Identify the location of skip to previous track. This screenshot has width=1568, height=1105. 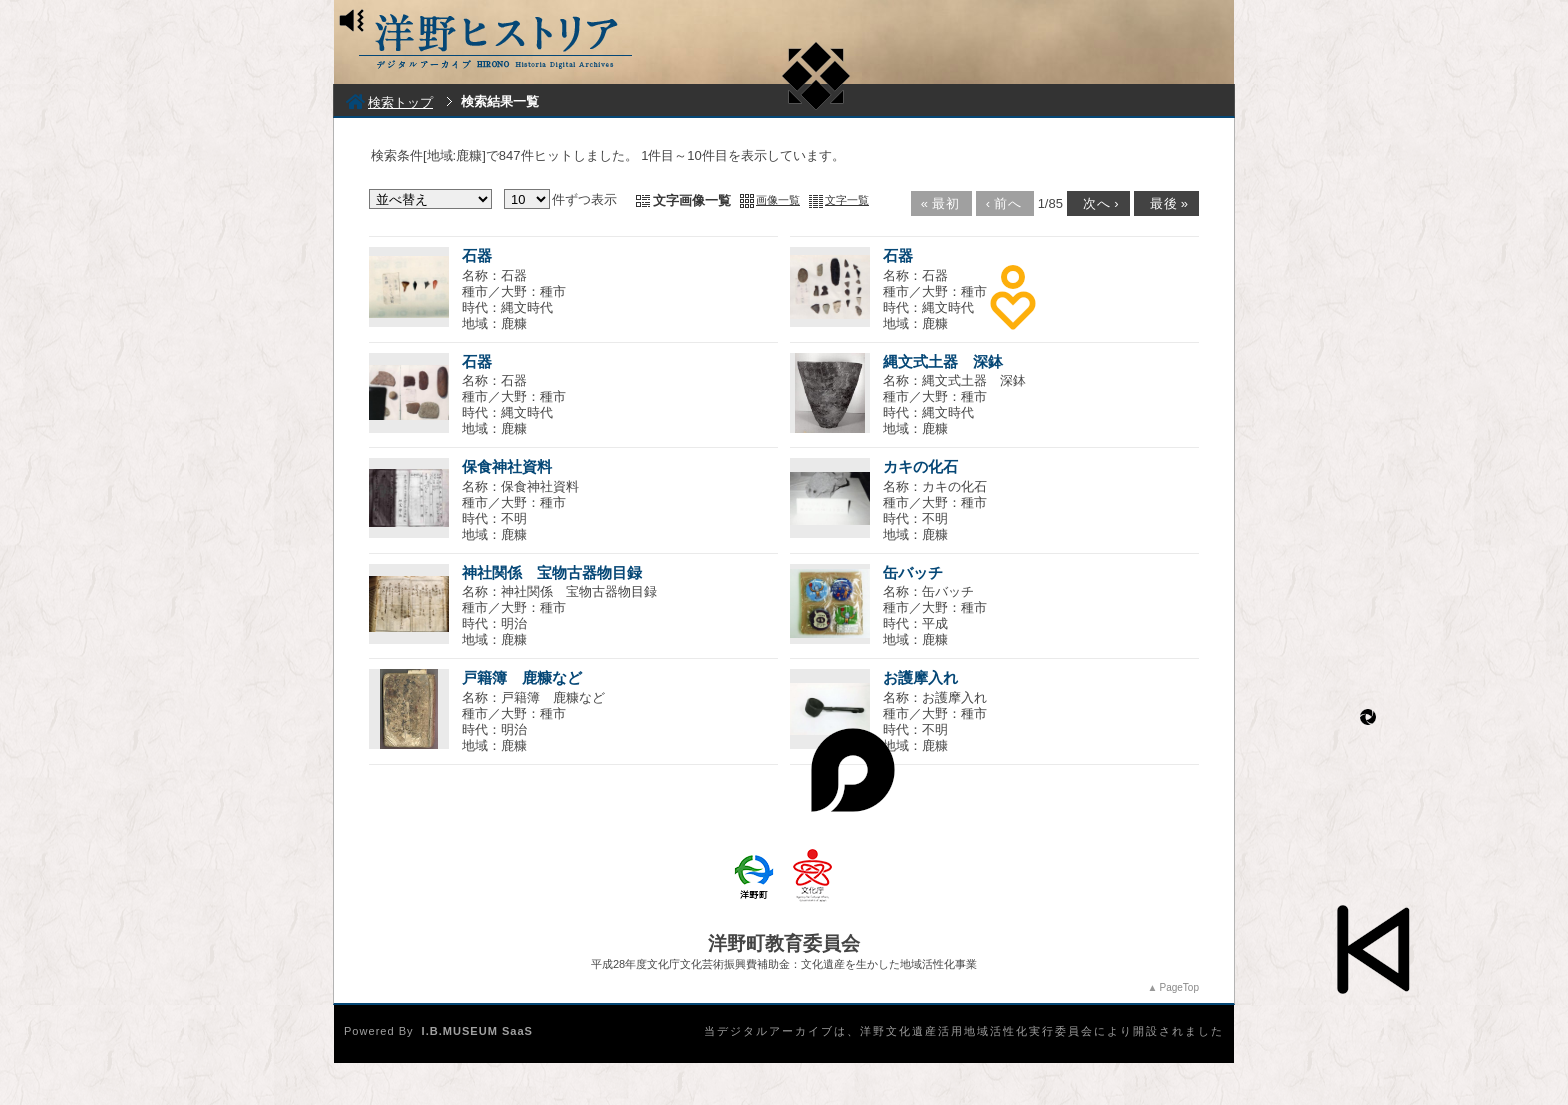
(1370, 949).